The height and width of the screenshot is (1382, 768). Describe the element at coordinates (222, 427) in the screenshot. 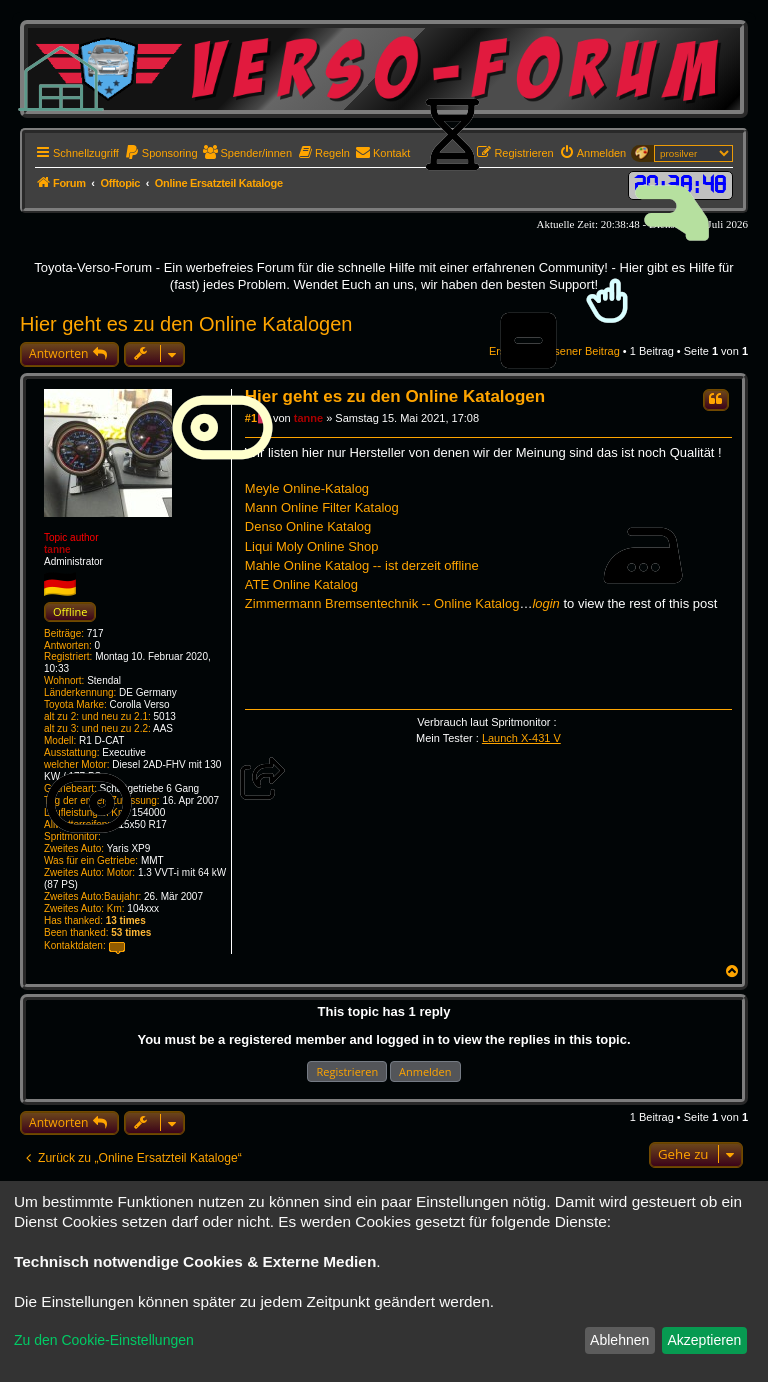

I see `toggle switch in off position` at that location.